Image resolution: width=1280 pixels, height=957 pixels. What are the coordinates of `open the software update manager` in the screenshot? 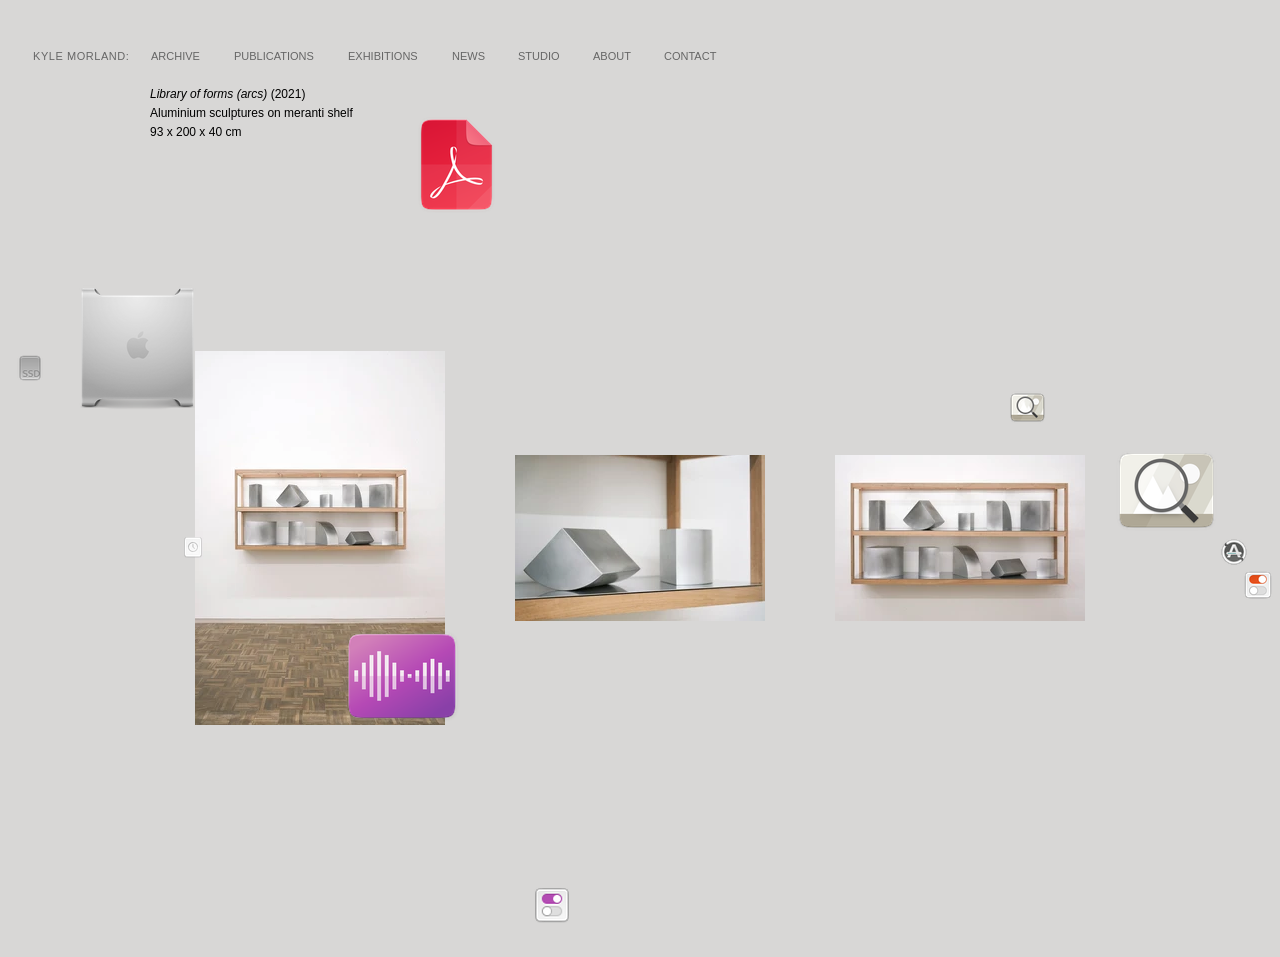 It's located at (1234, 552).